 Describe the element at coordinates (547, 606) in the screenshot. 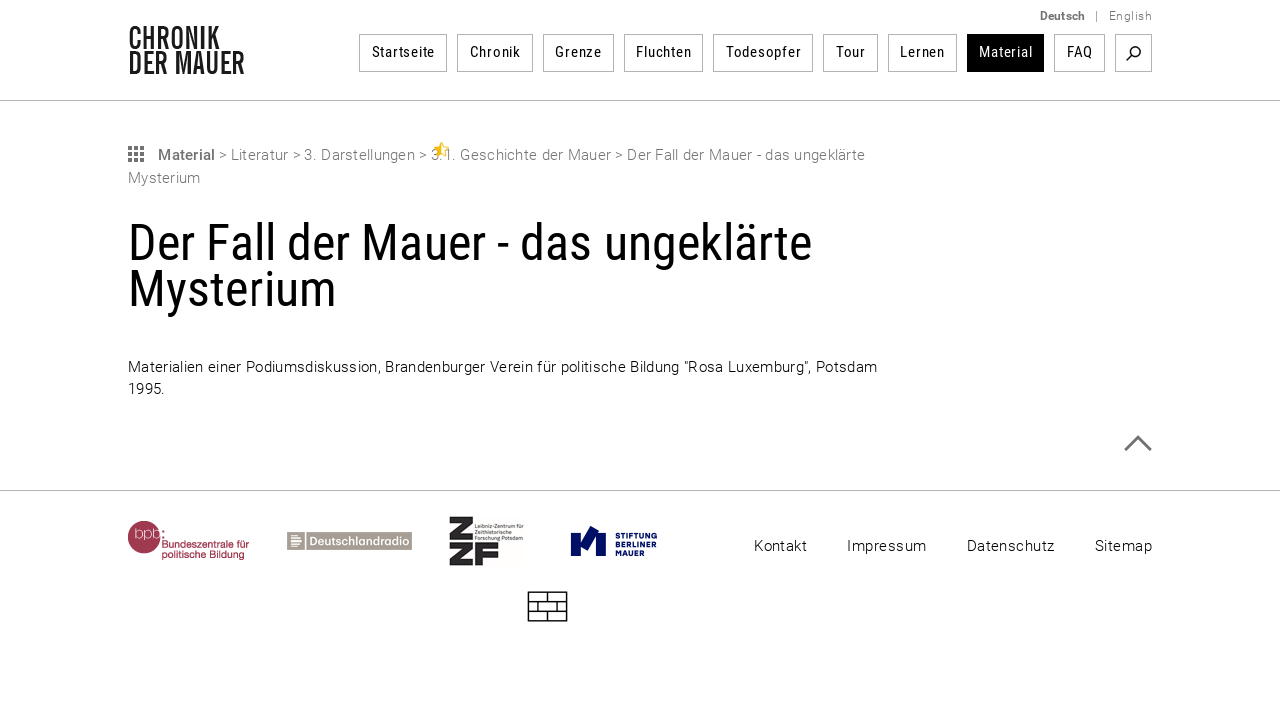

I see `view or edit wall layout` at that location.